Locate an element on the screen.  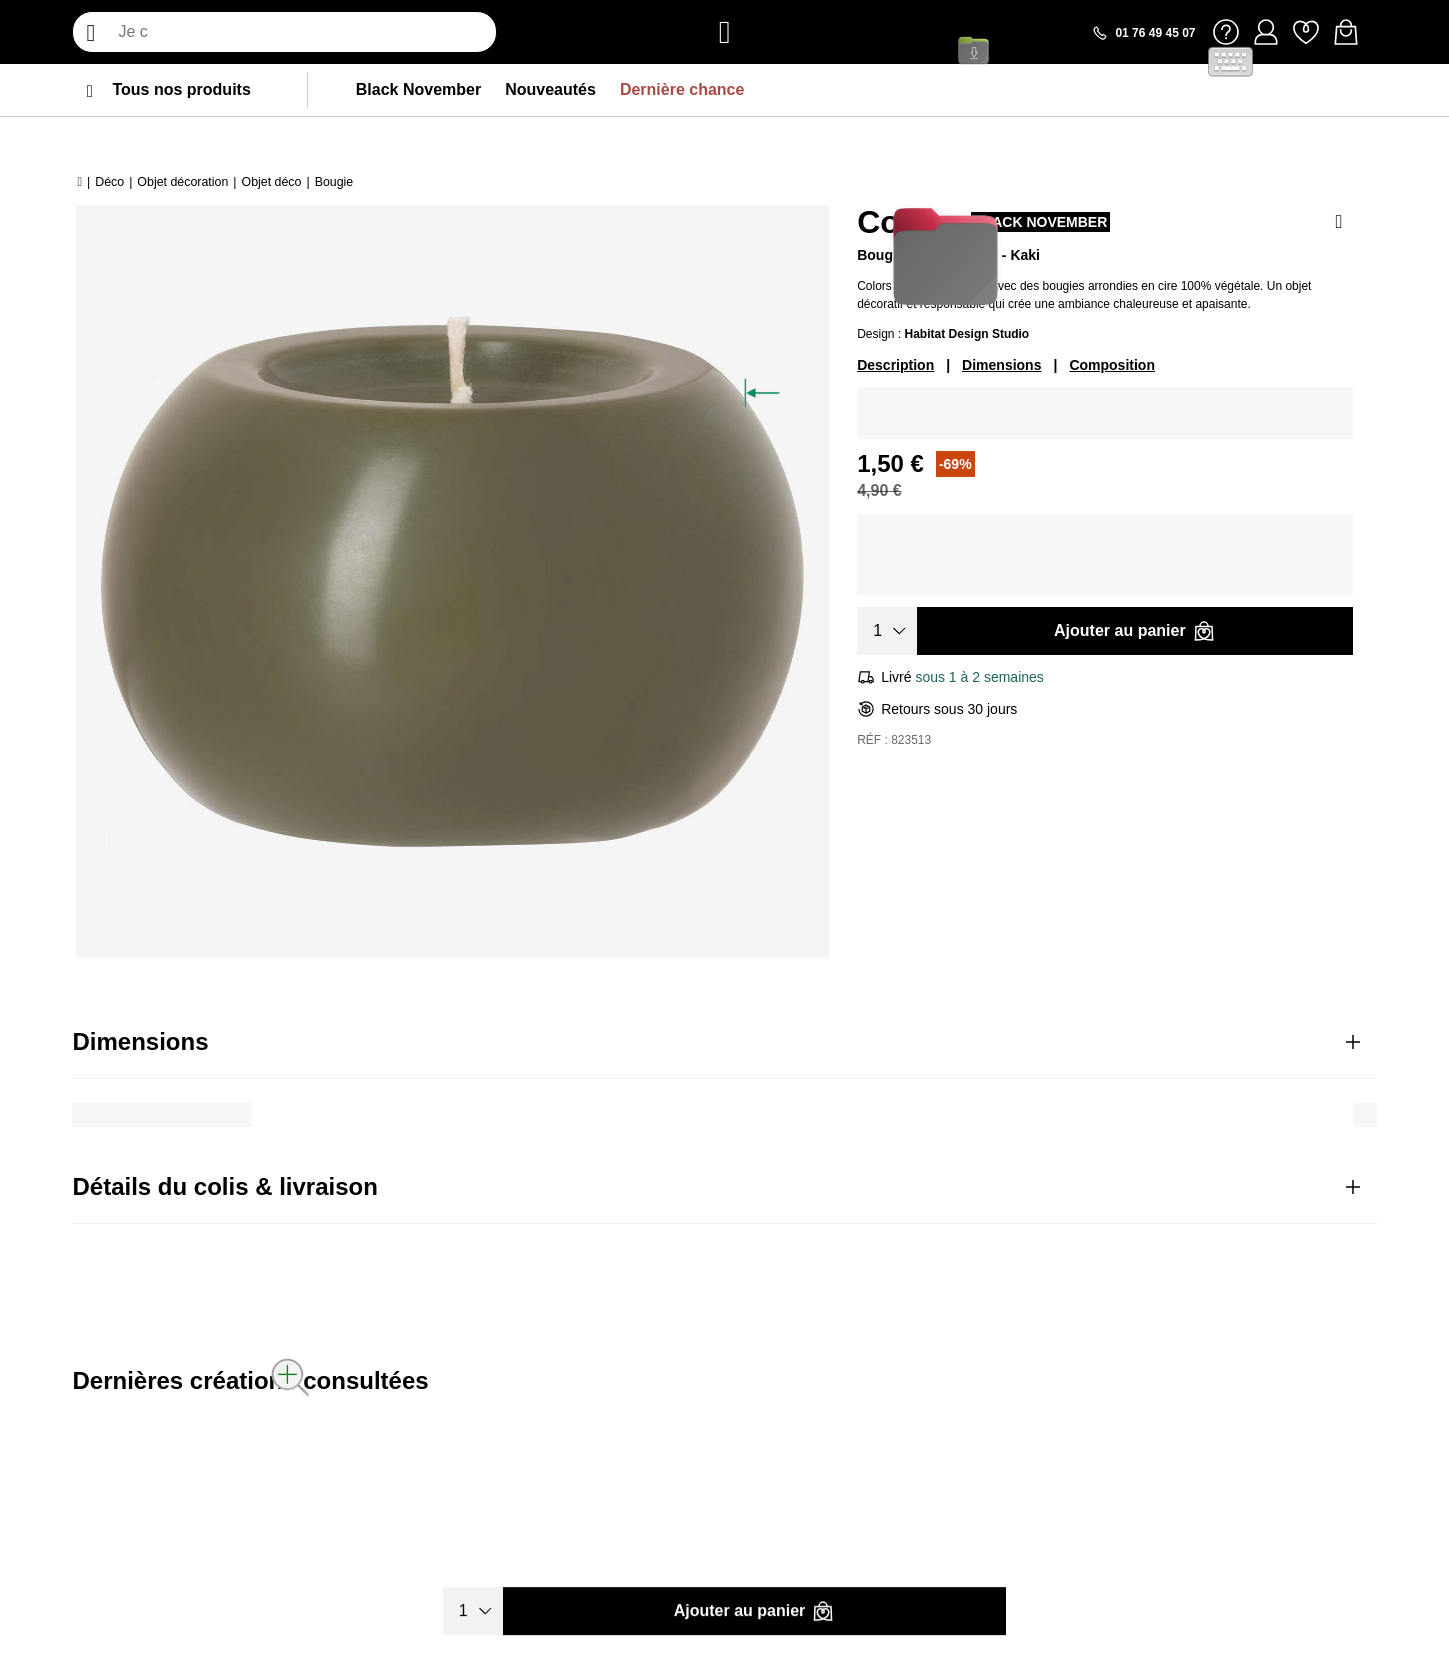
zoom in on the current view is located at coordinates (290, 1377).